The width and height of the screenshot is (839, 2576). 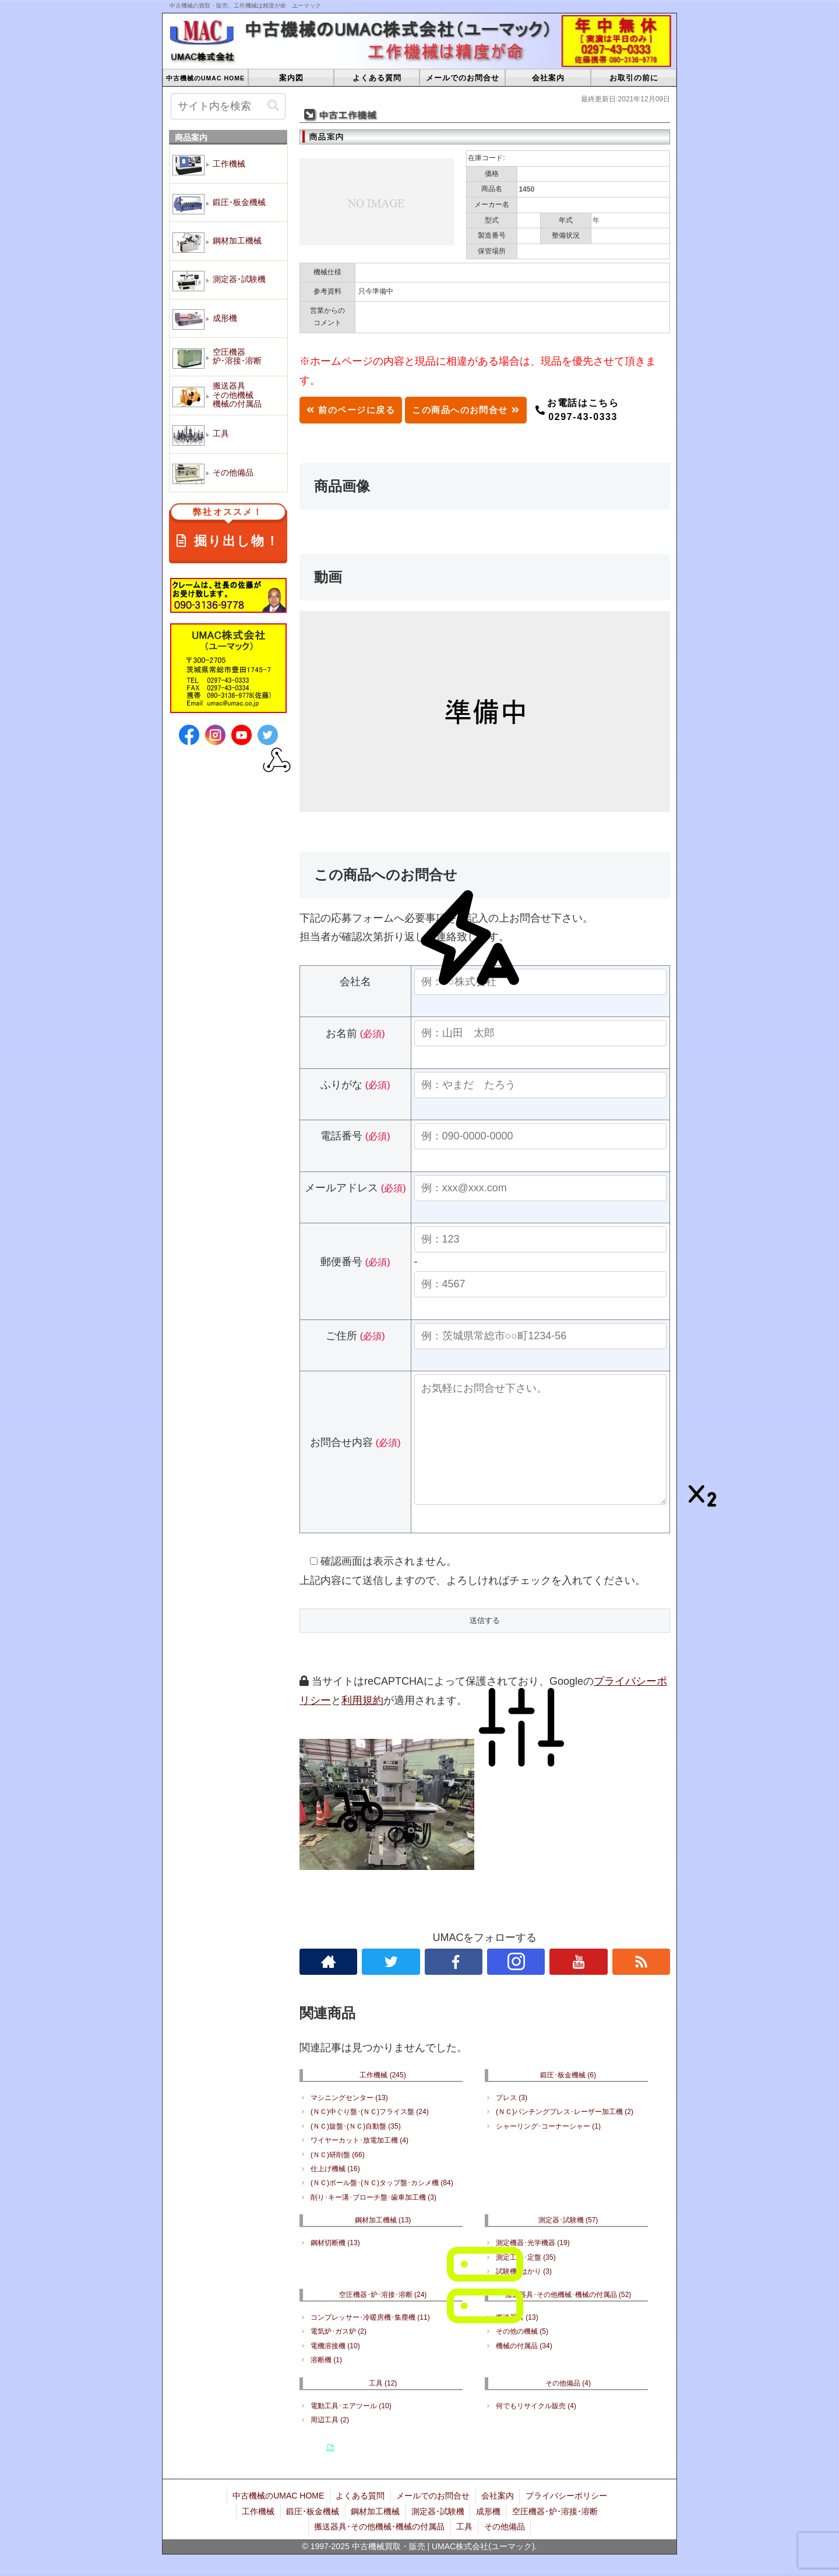 What do you see at coordinates (468, 941) in the screenshot?
I see `auto-enhance or quick optimize content` at bounding box center [468, 941].